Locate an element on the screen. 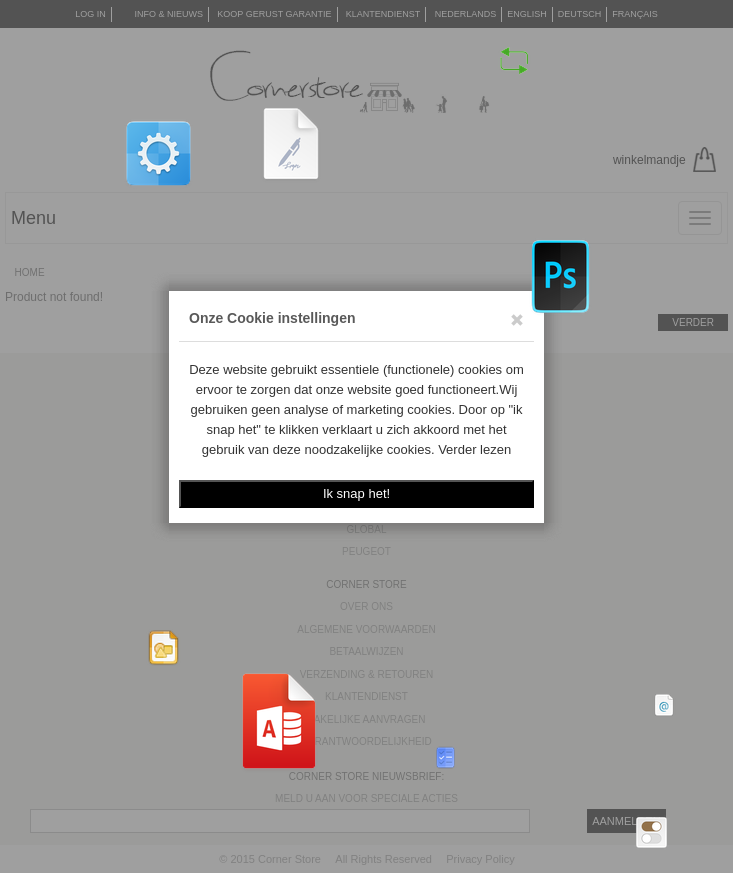 The height and width of the screenshot is (873, 733). open the to-do list app is located at coordinates (445, 757).